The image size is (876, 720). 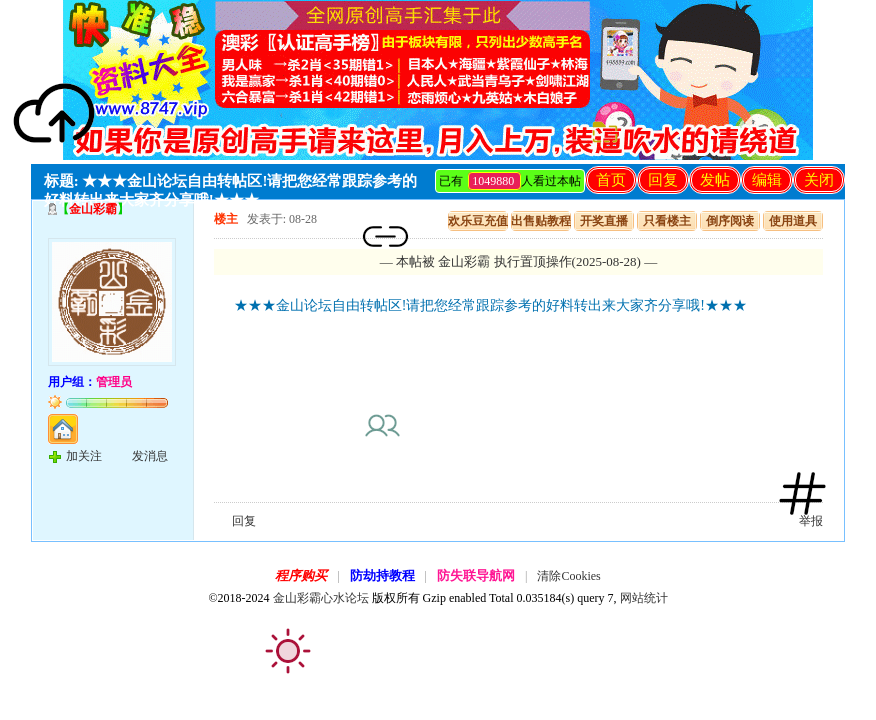 What do you see at coordinates (288, 651) in the screenshot?
I see `toggle light mode or theme` at bounding box center [288, 651].